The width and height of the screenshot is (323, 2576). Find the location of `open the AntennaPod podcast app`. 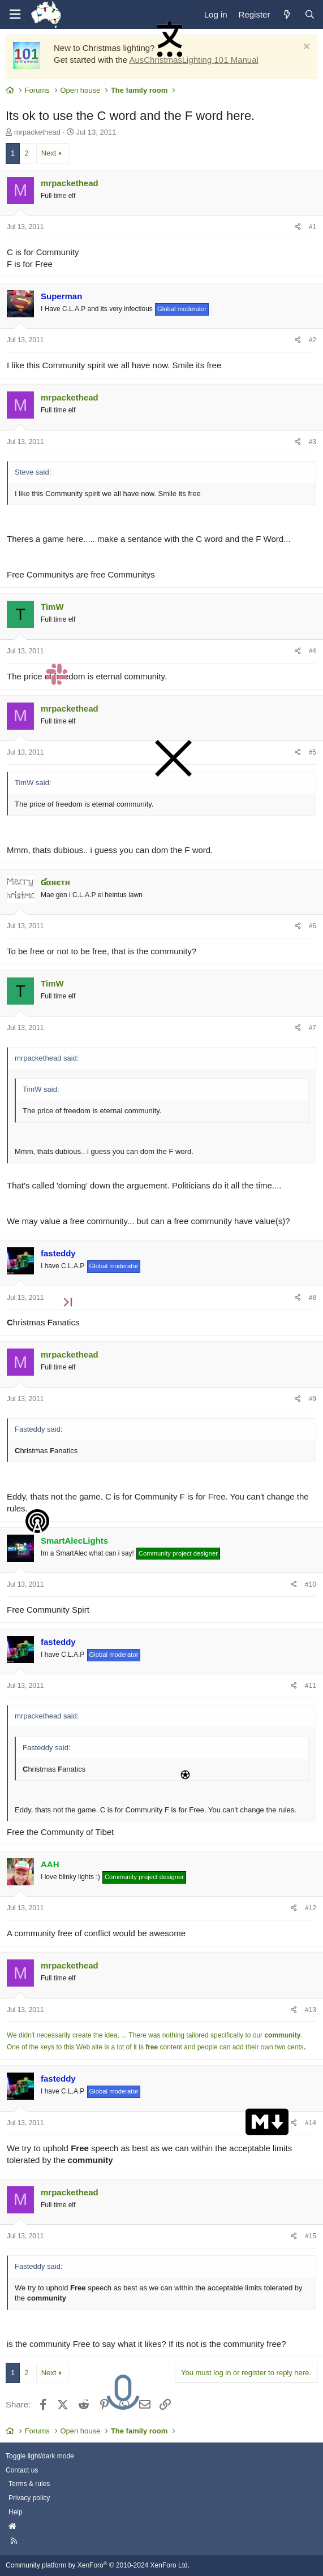

open the AntennaPod podcast app is located at coordinates (37, 1521).